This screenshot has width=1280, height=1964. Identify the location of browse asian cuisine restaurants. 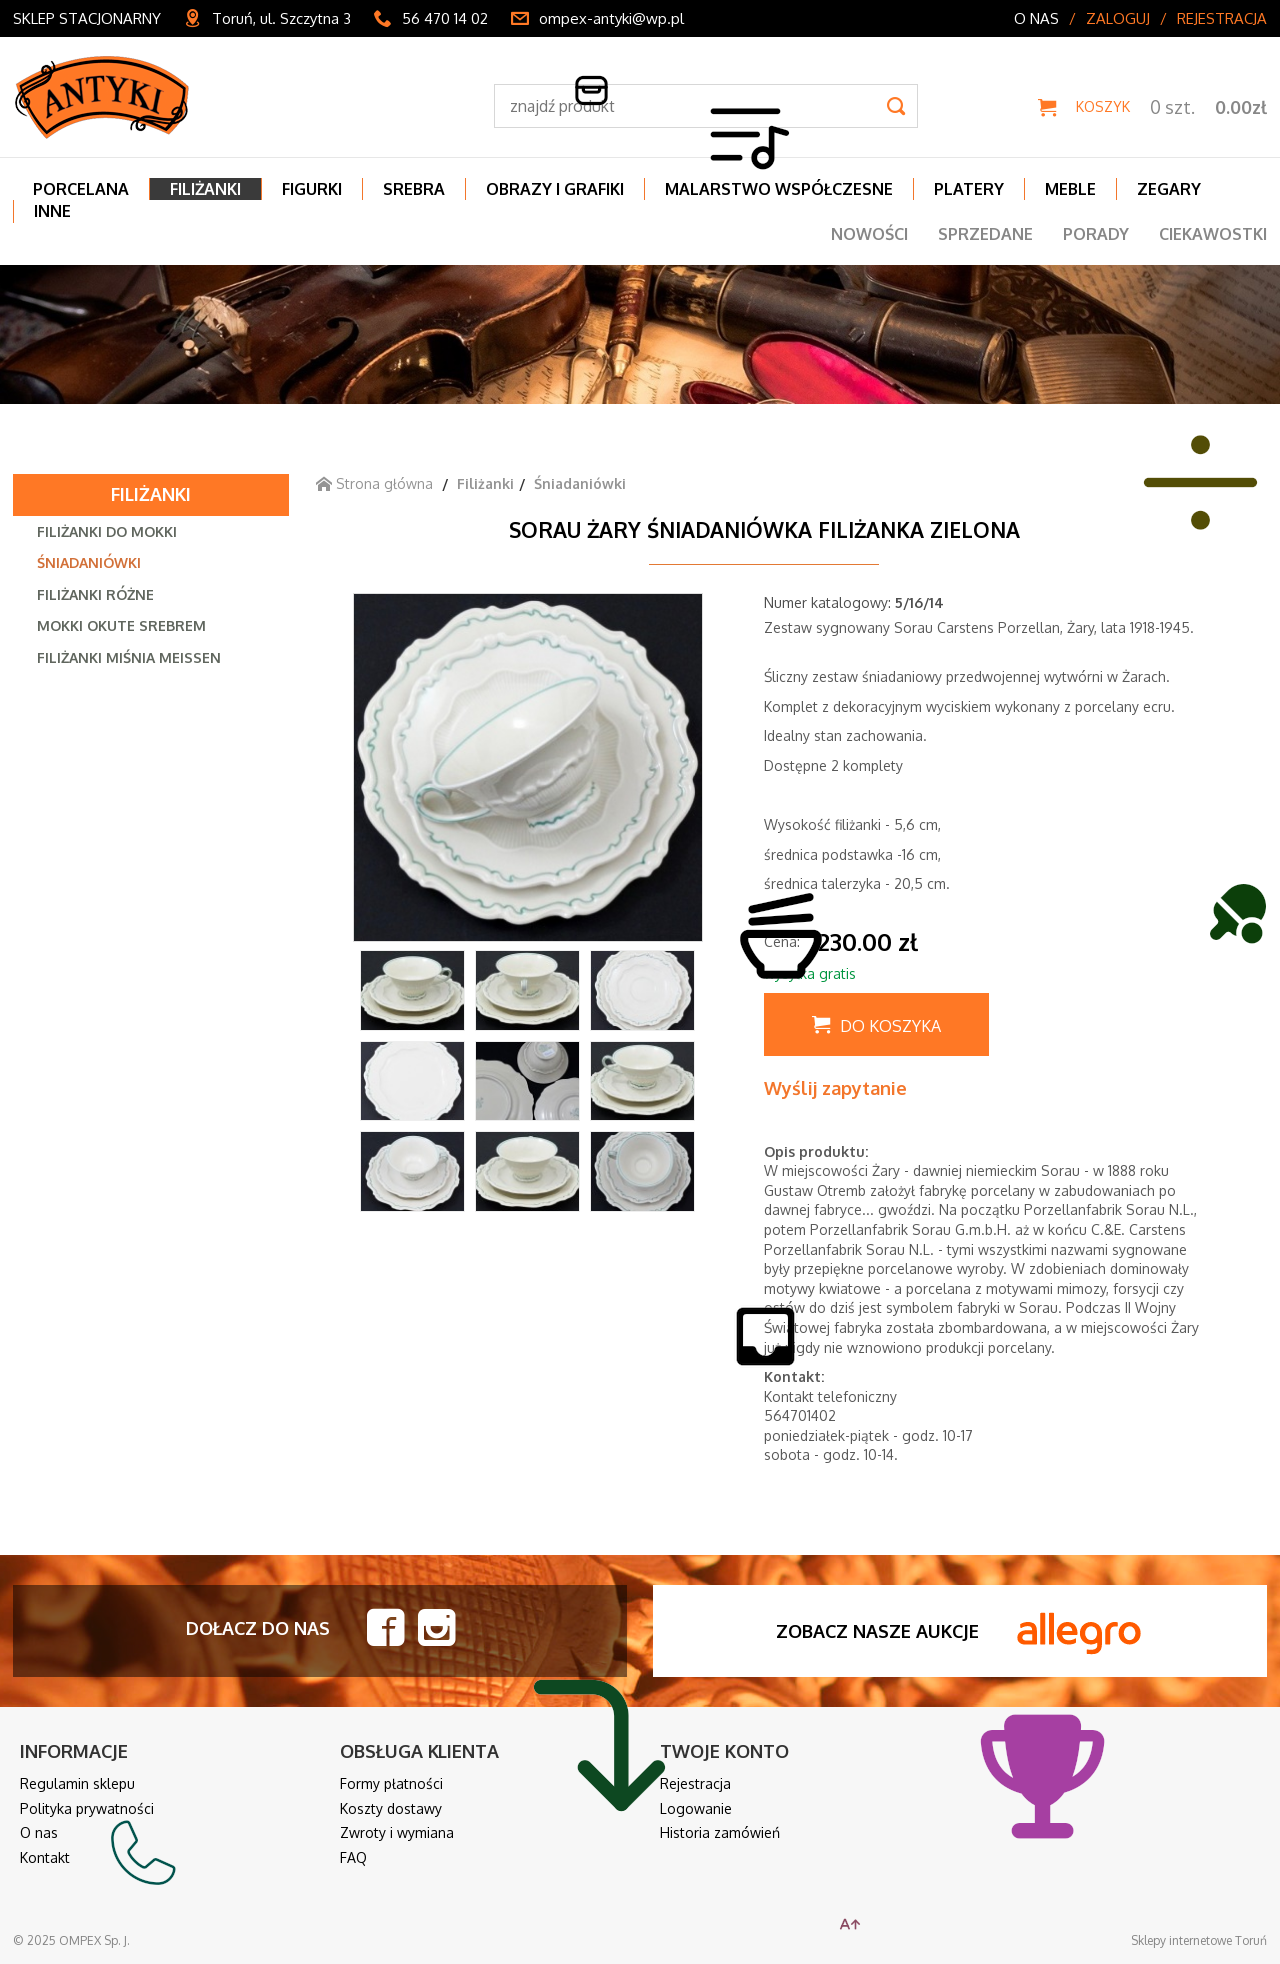
(781, 938).